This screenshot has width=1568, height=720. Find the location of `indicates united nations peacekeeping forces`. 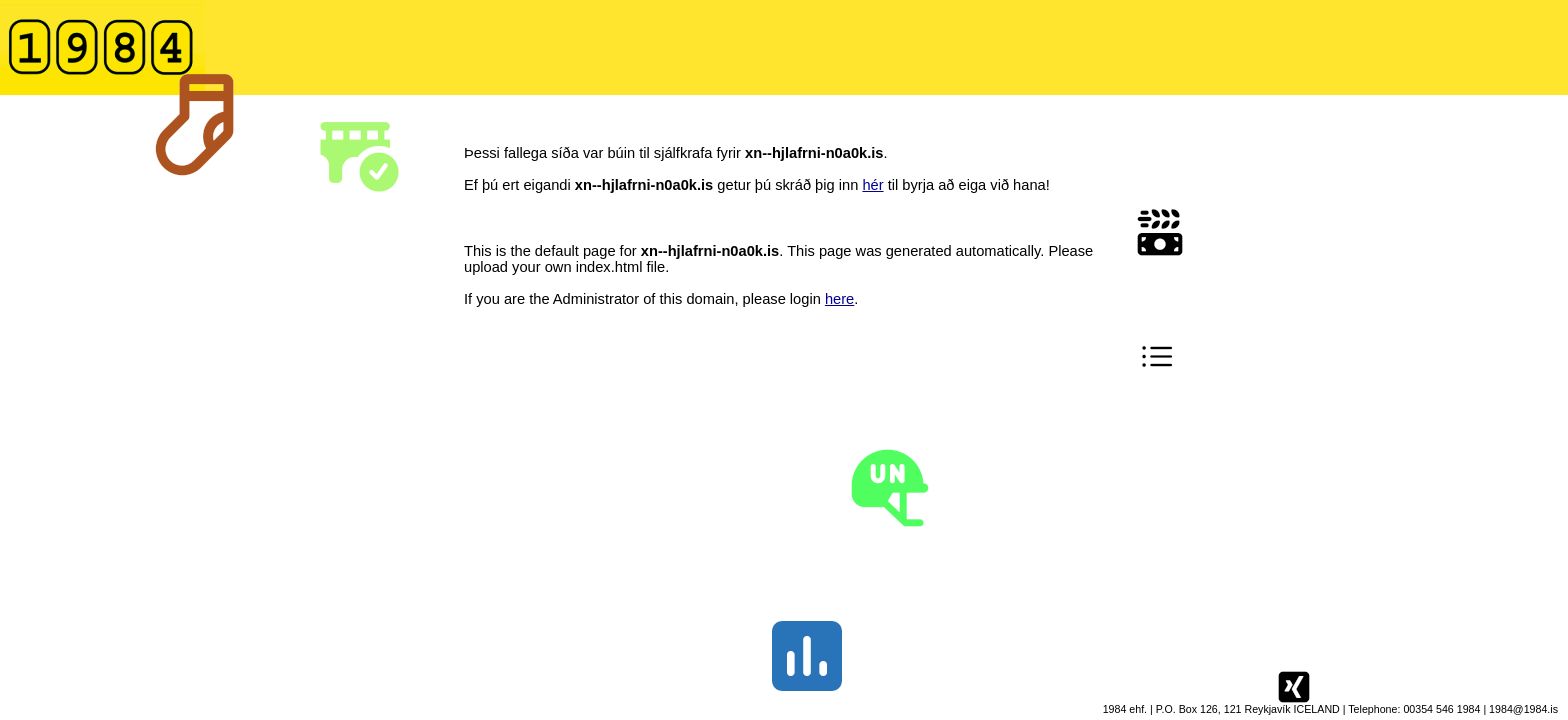

indicates united nations peacekeeping forces is located at coordinates (890, 488).